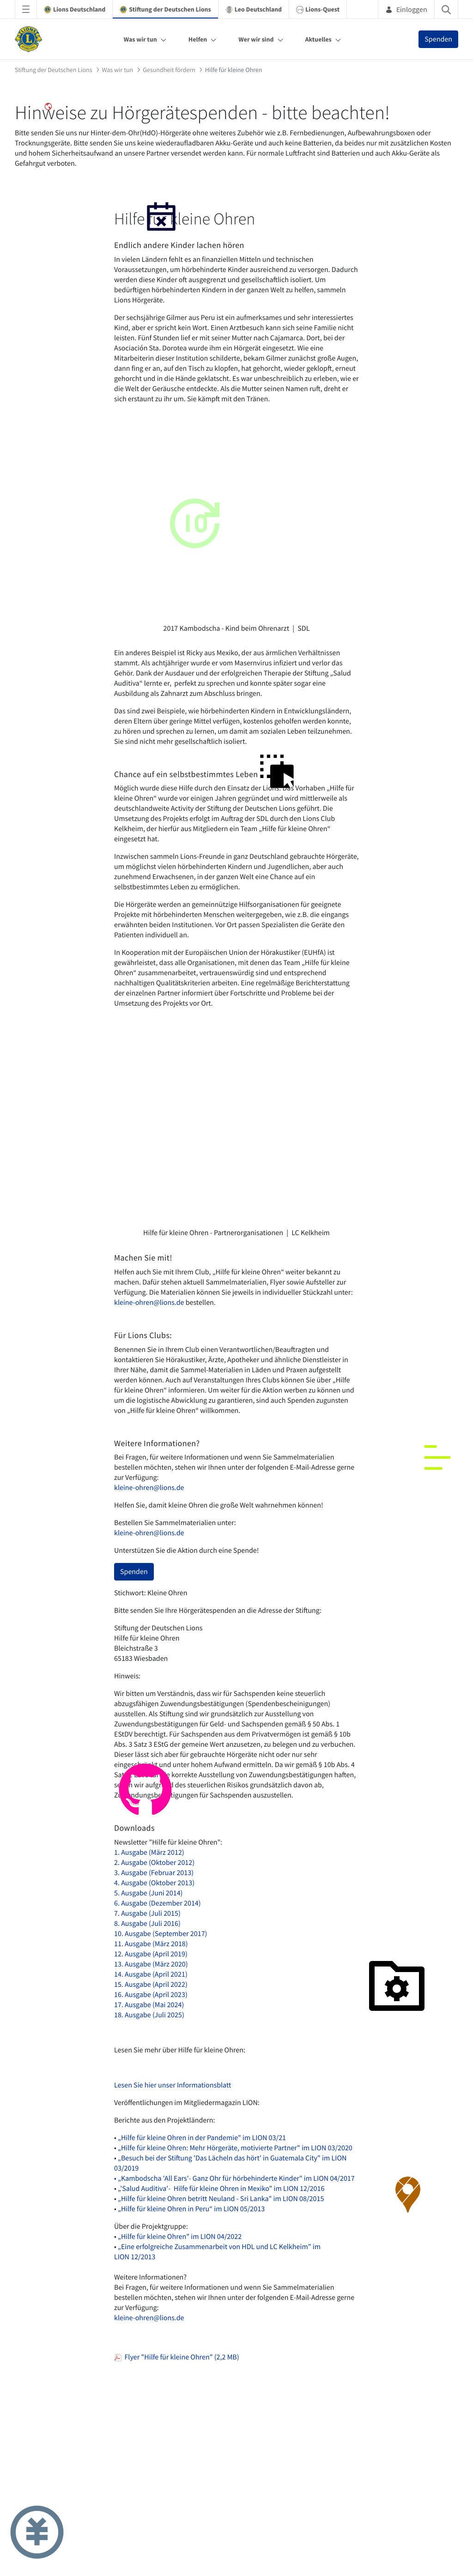 The height and width of the screenshot is (2576, 473). I want to click on open Google Maps, so click(408, 2195).